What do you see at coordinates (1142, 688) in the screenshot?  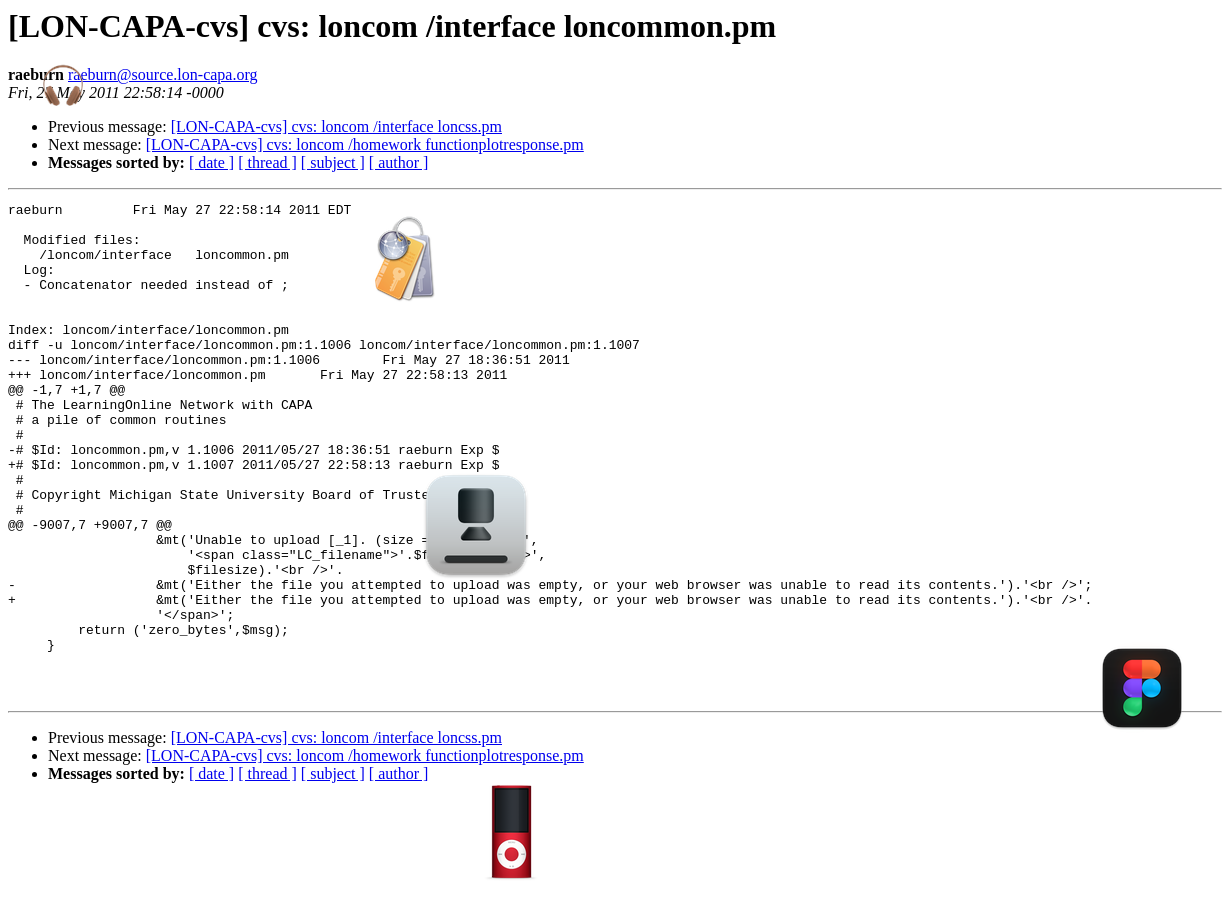 I see `open figma design application` at bounding box center [1142, 688].